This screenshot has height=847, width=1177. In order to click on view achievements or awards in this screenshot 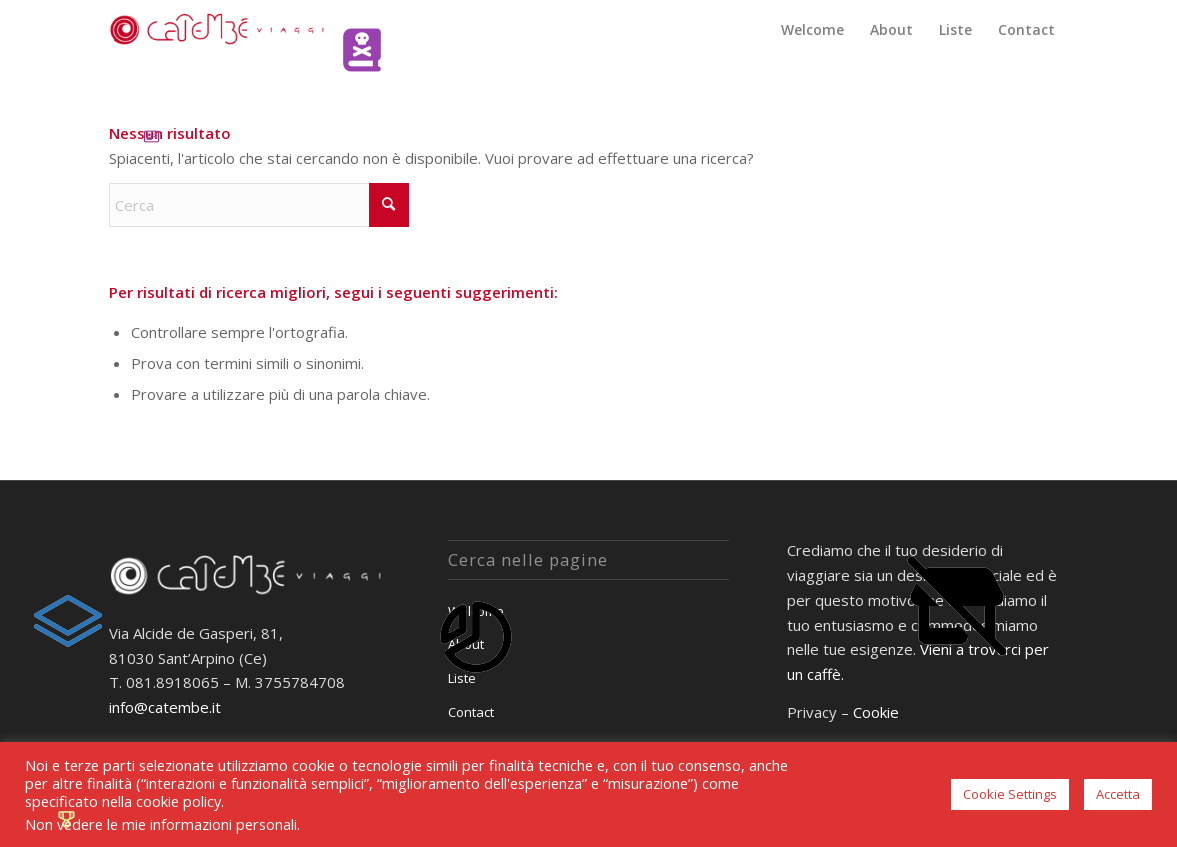, I will do `click(66, 818)`.